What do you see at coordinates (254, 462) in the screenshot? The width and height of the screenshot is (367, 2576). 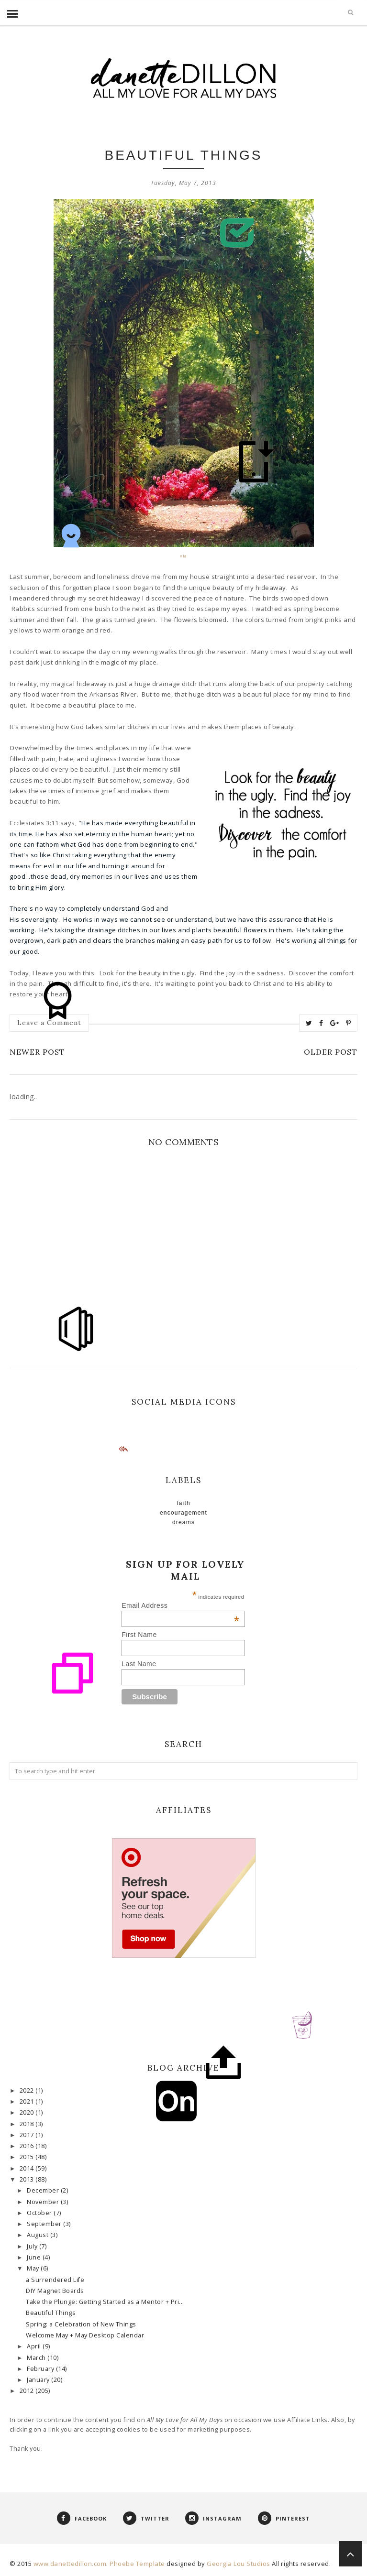 I see `download app to mobile device` at bounding box center [254, 462].